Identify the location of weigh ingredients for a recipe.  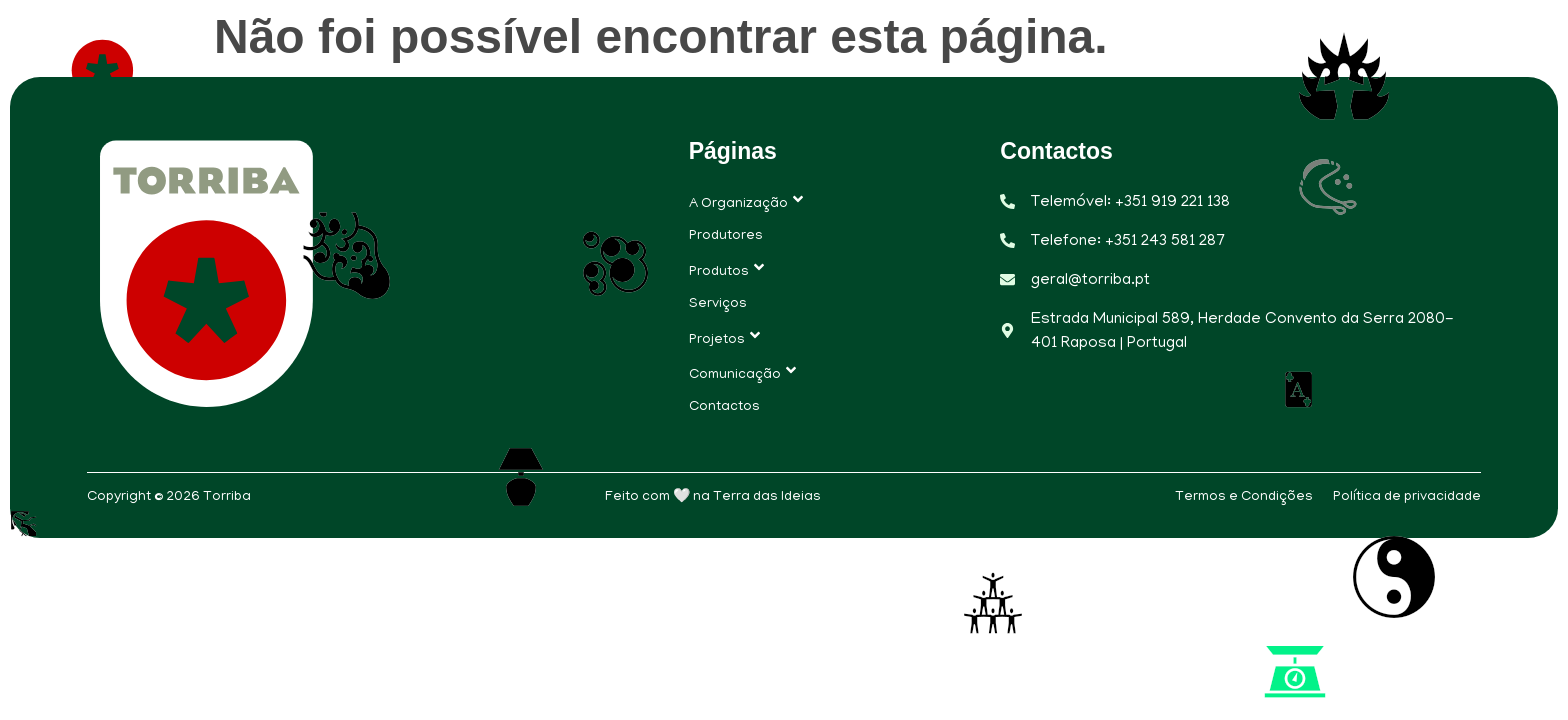
(1295, 665).